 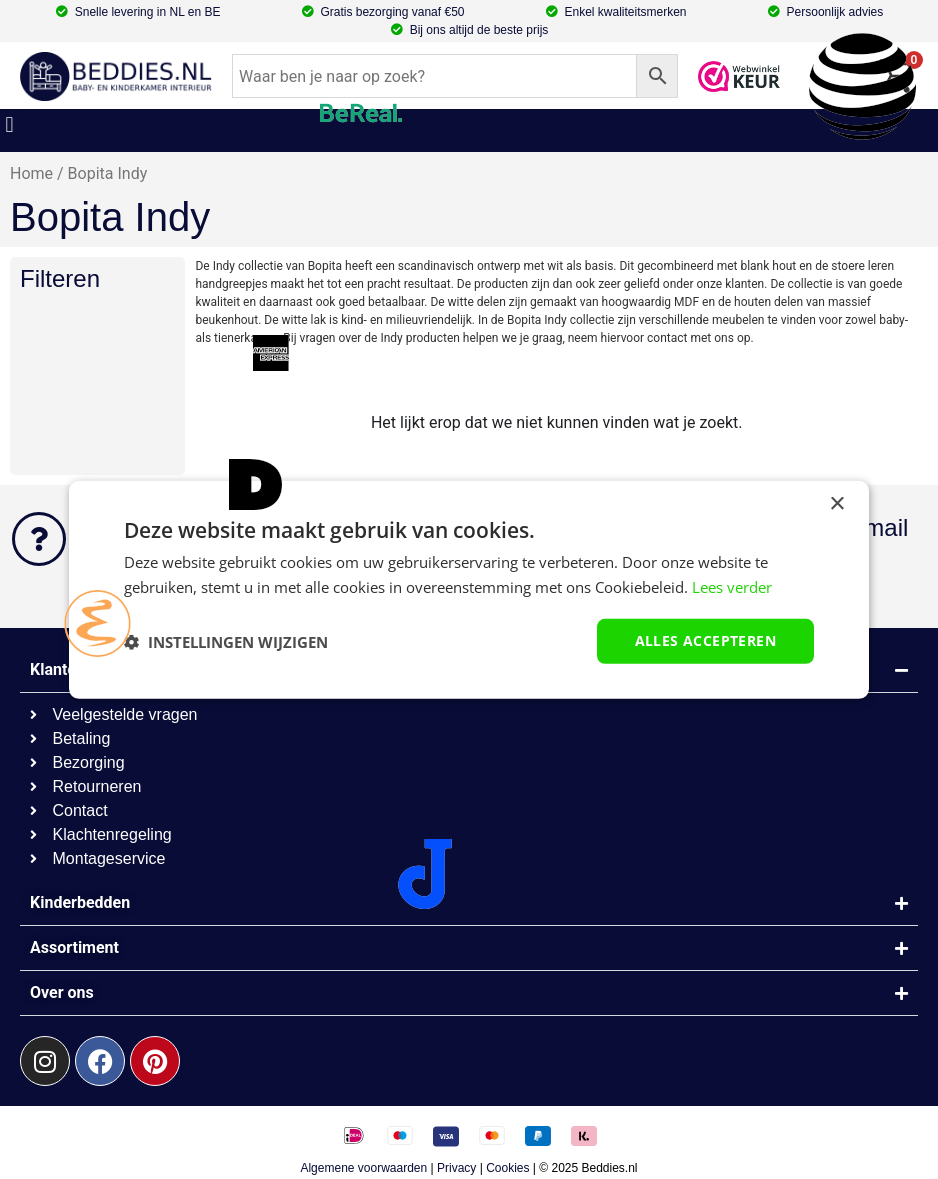 What do you see at coordinates (361, 113) in the screenshot?
I see `open the BeReal app` at bounding box center [361, 113].